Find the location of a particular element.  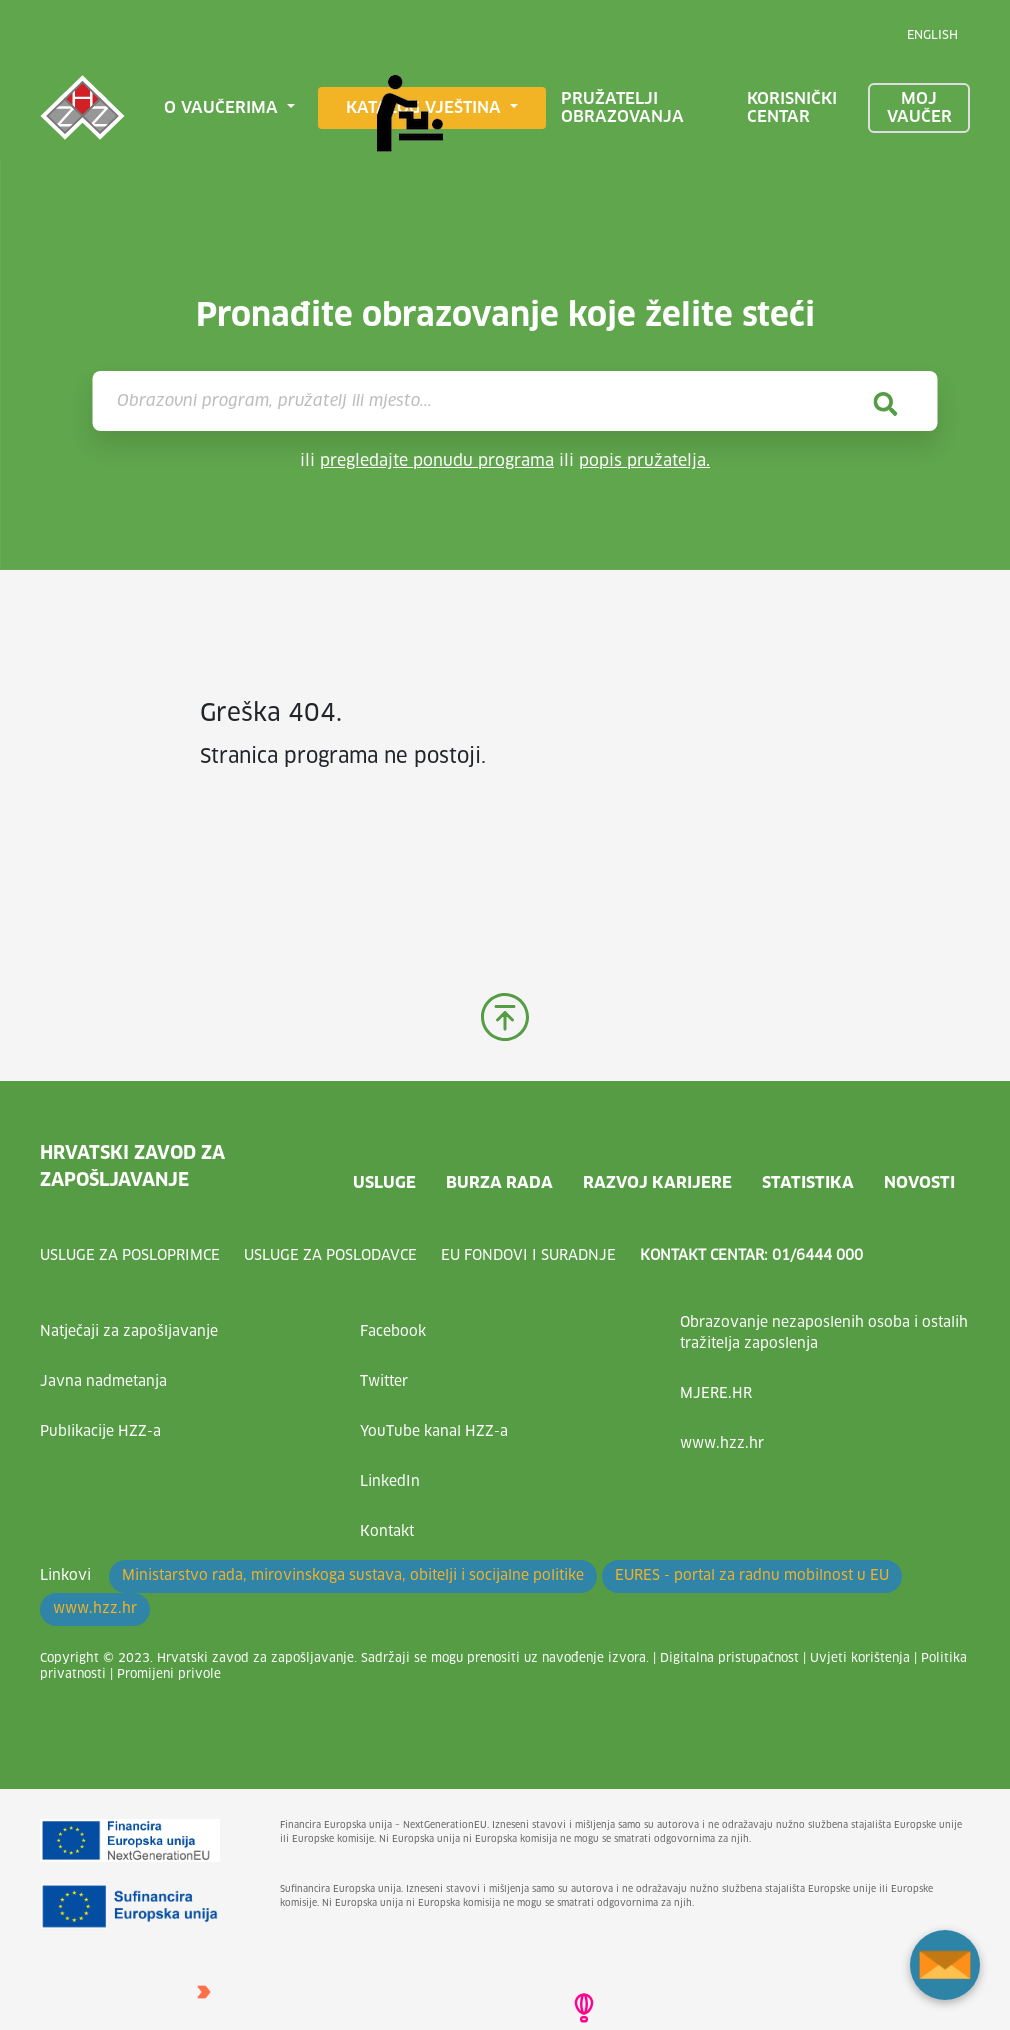

navigate to the next item or step is located at coordinates (204, 1992).